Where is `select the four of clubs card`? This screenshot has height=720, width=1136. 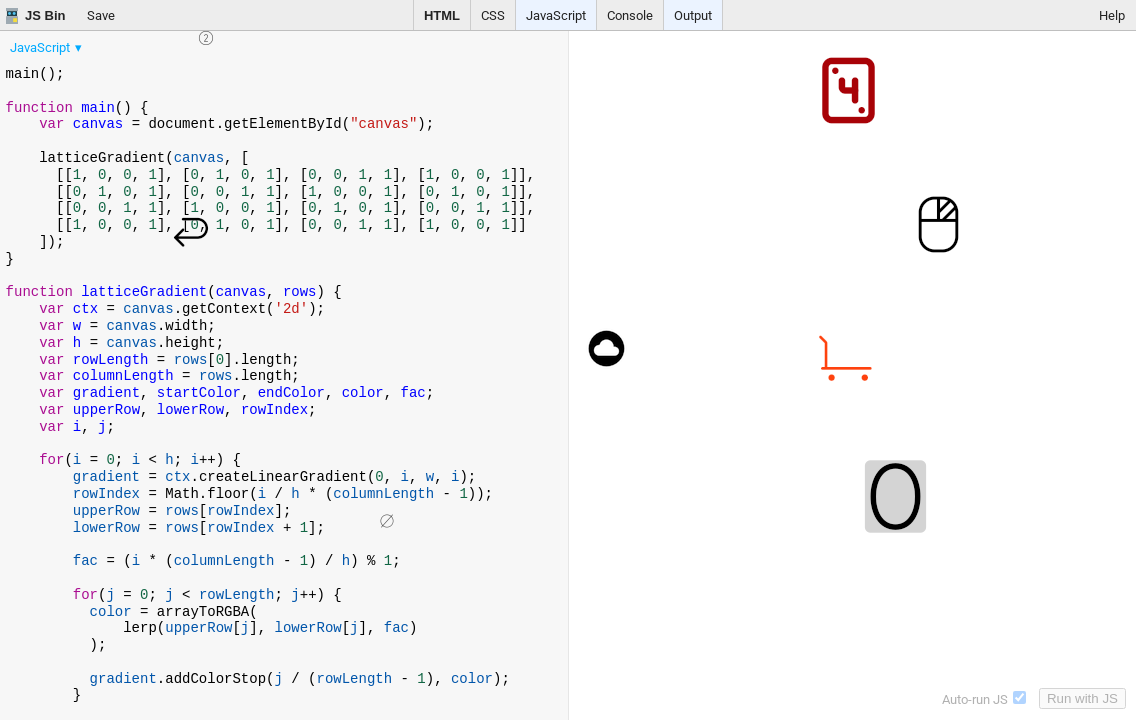 select the four of clubs card is located at coordinates (848, 90).